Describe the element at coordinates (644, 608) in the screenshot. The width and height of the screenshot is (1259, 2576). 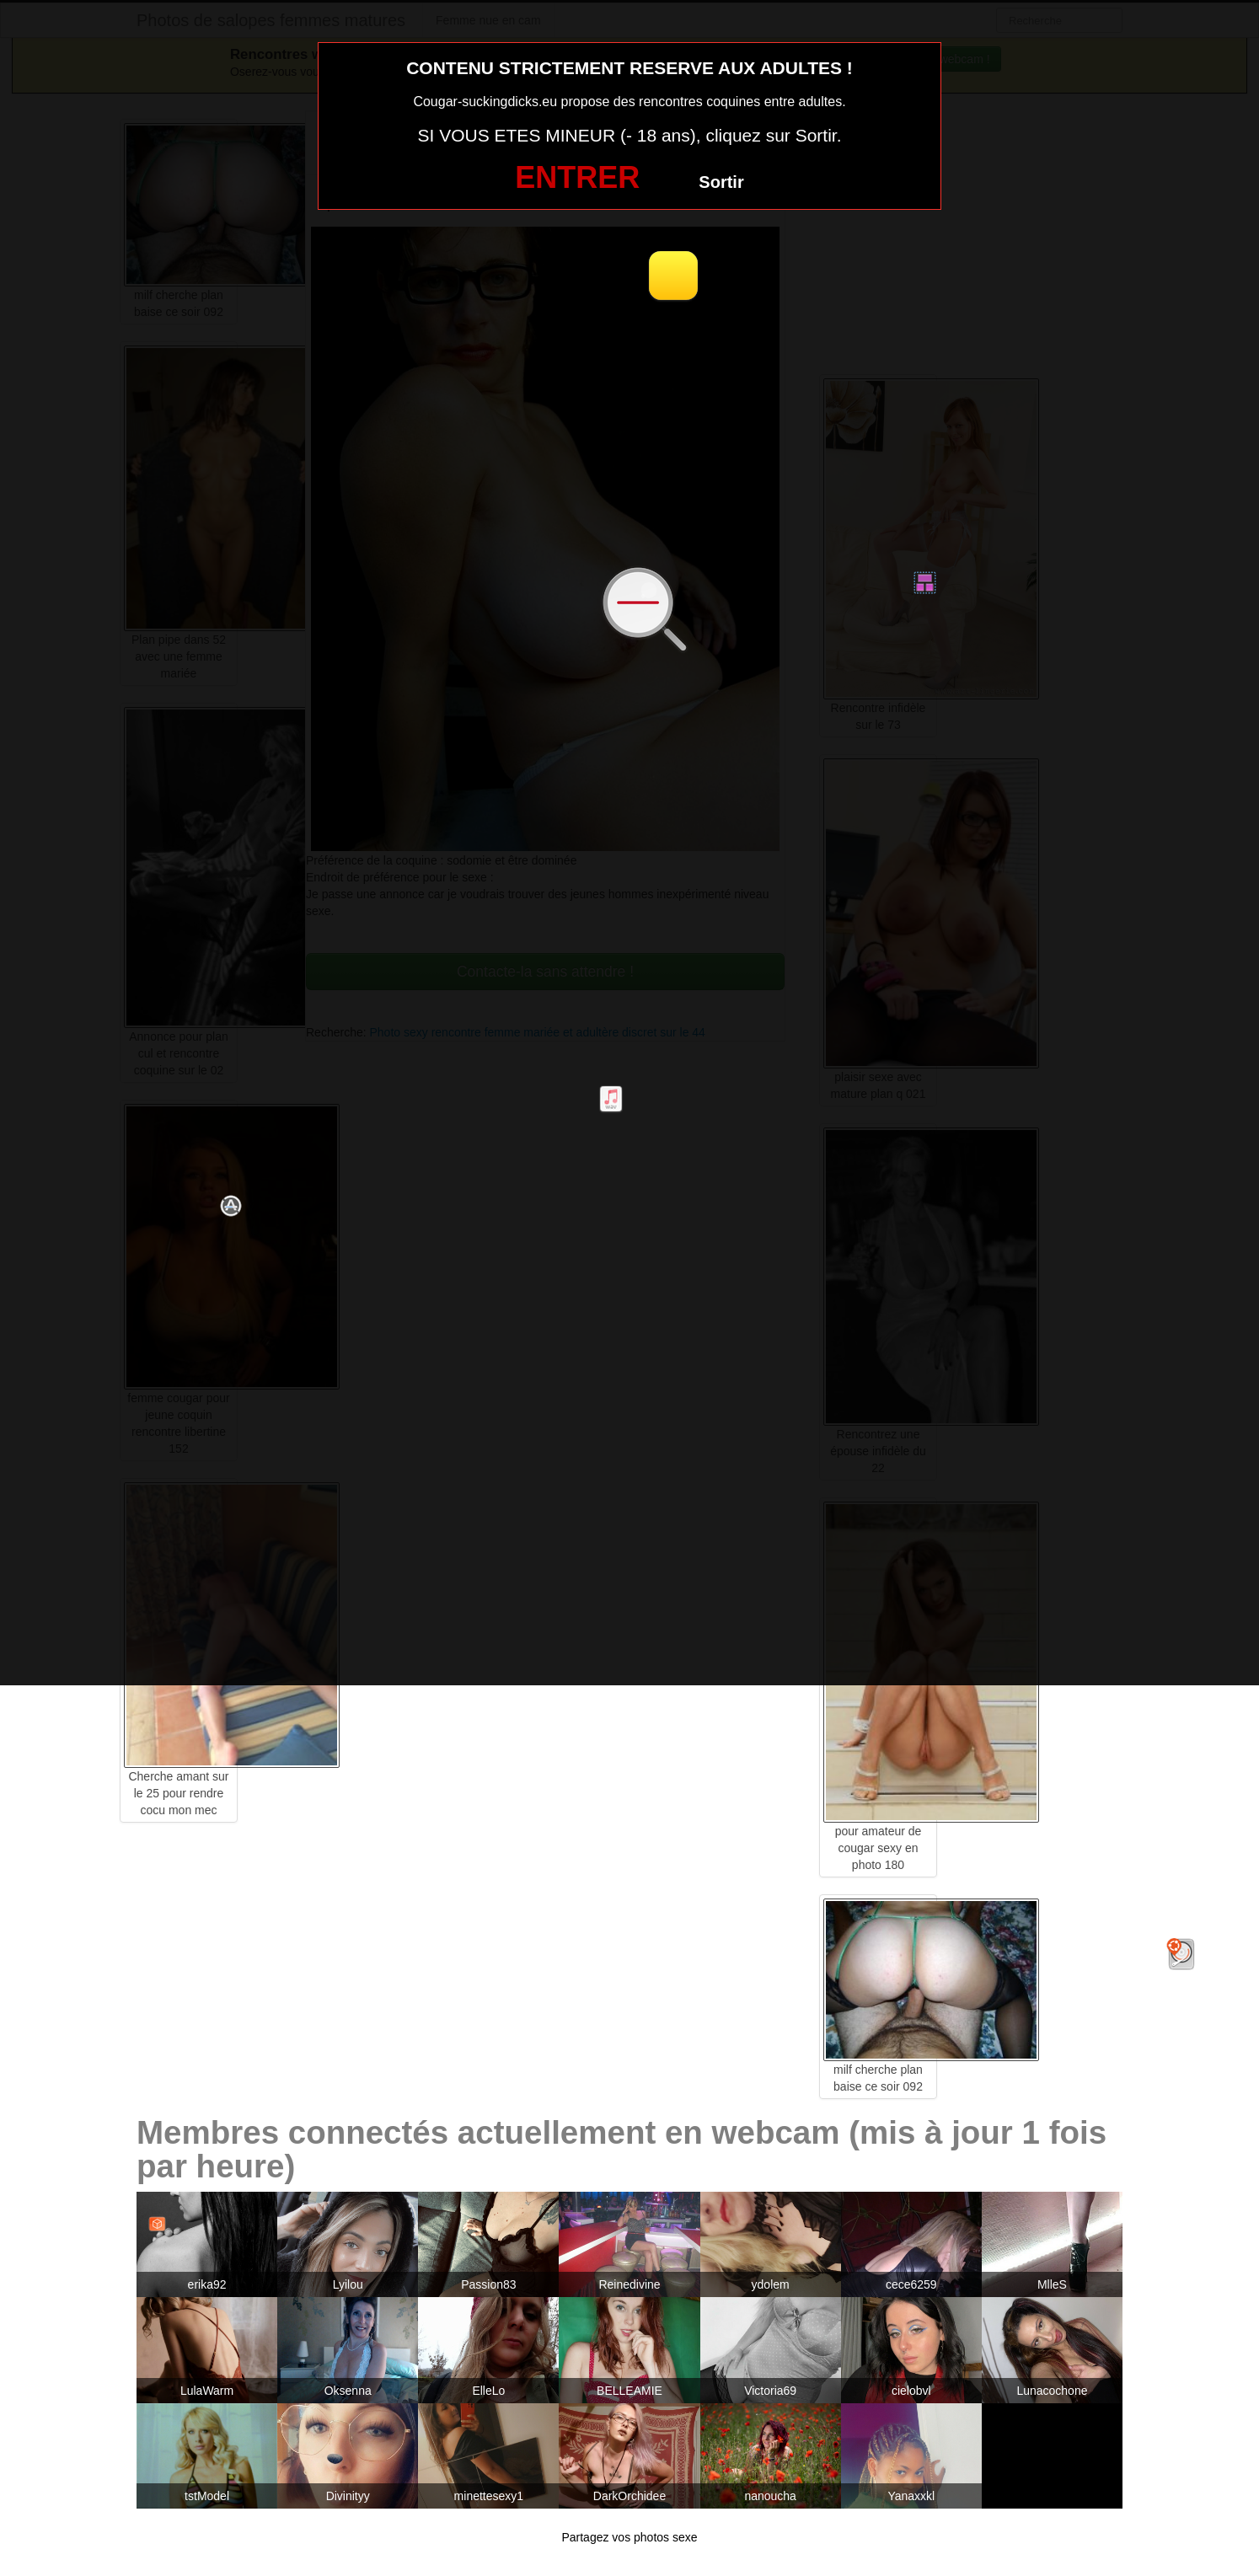
I see `zoom out to see more content` at that location.